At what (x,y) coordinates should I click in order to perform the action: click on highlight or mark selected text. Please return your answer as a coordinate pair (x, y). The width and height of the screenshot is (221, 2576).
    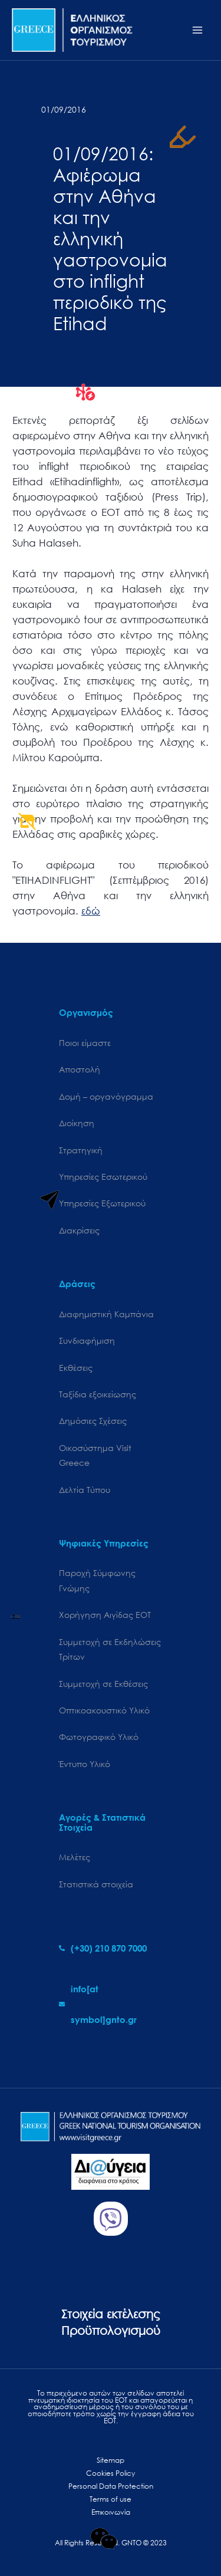
    Looking at the image, I should click on (182, 137).